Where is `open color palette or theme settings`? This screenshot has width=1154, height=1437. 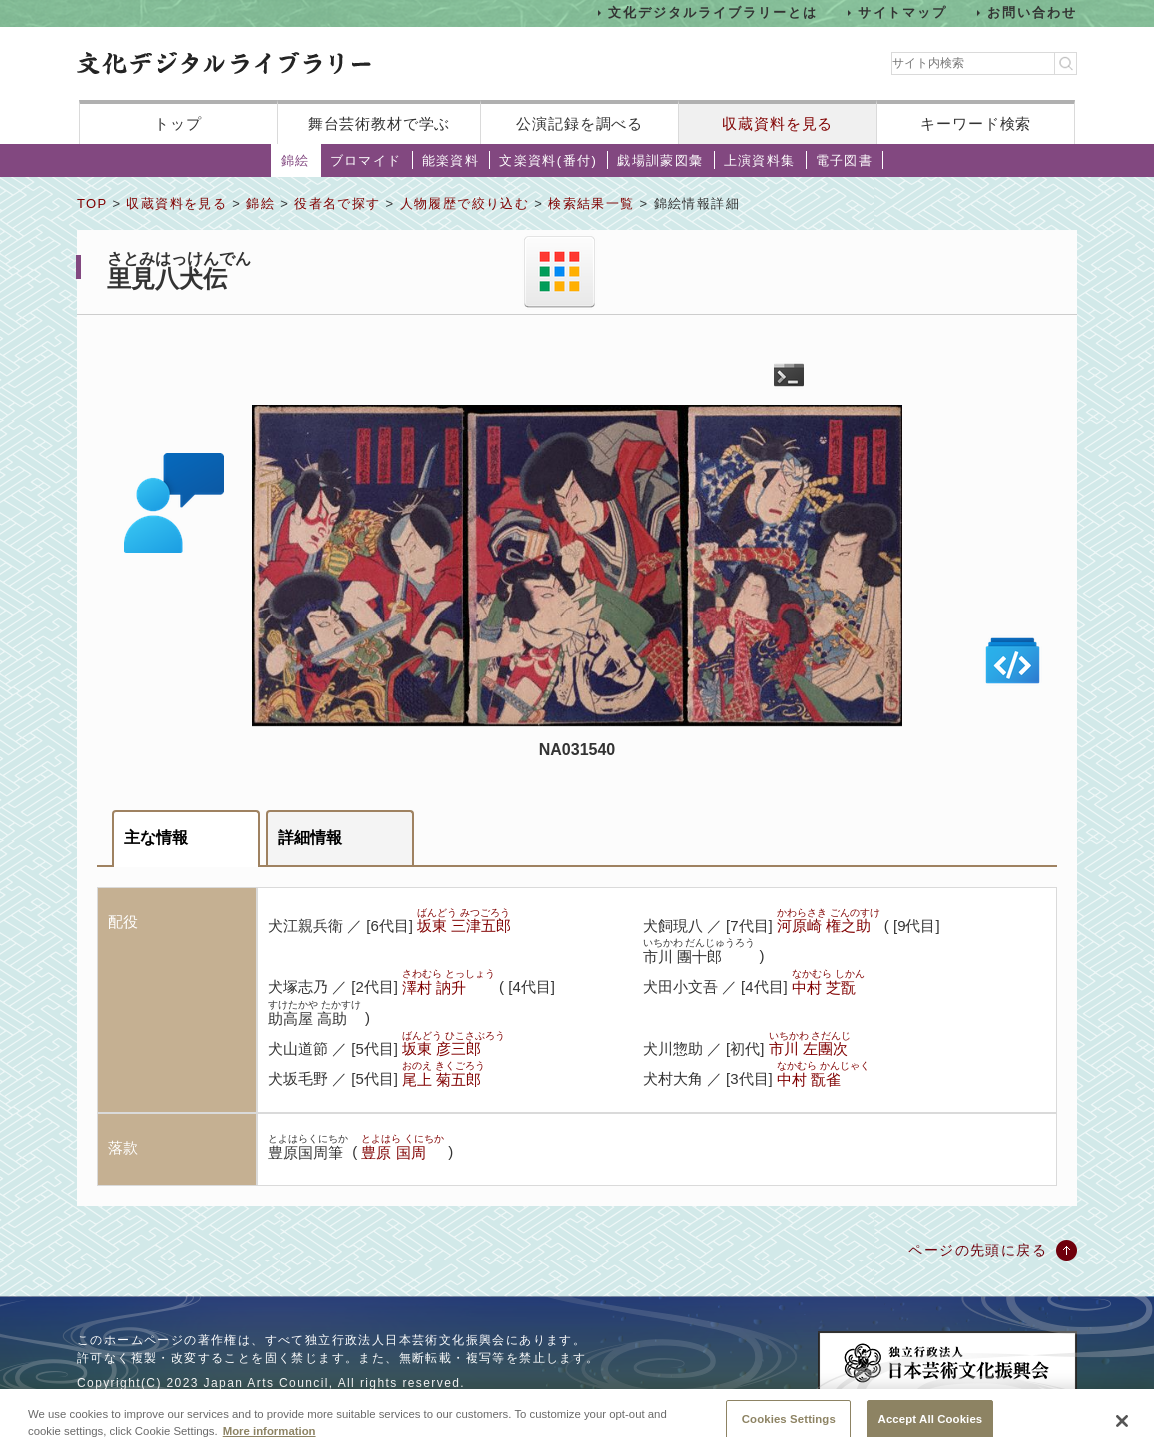
open color palette or theme settings is located at coordinates (559, 271).